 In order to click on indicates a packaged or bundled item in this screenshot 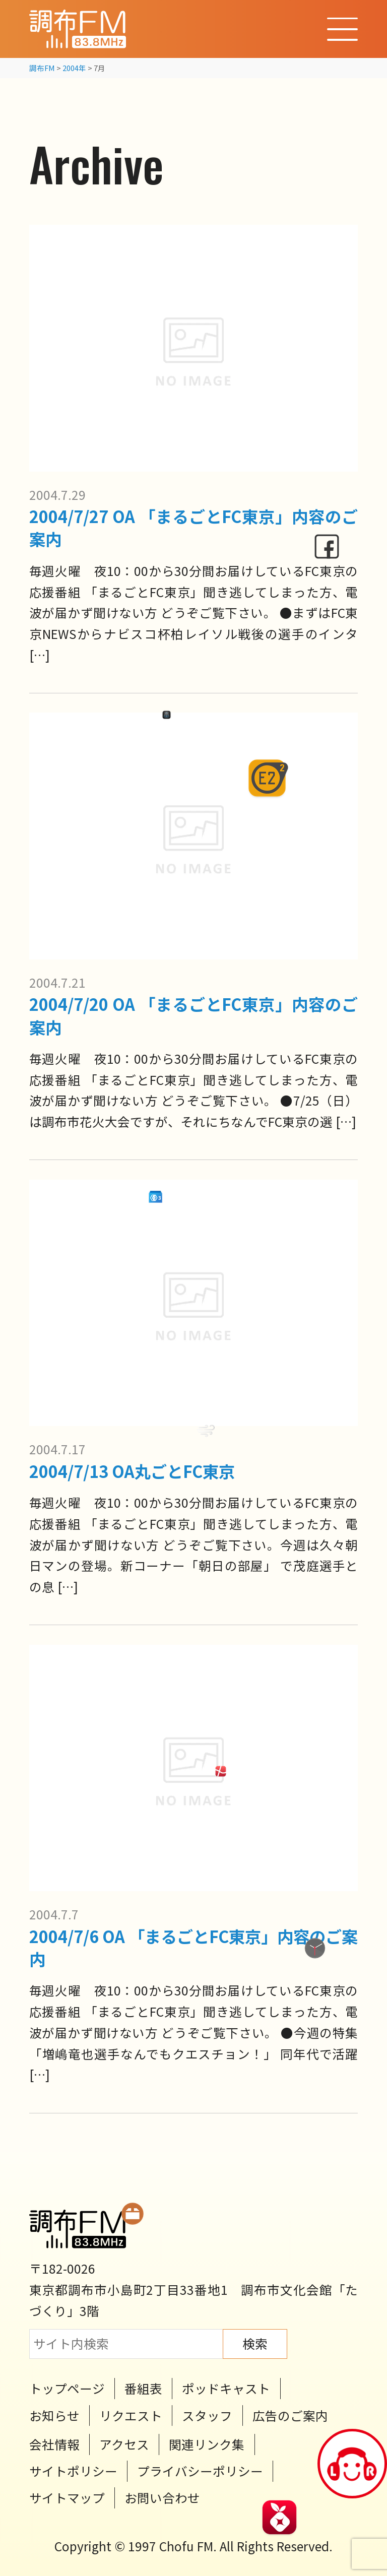, I will do `click(133, 2214)`.